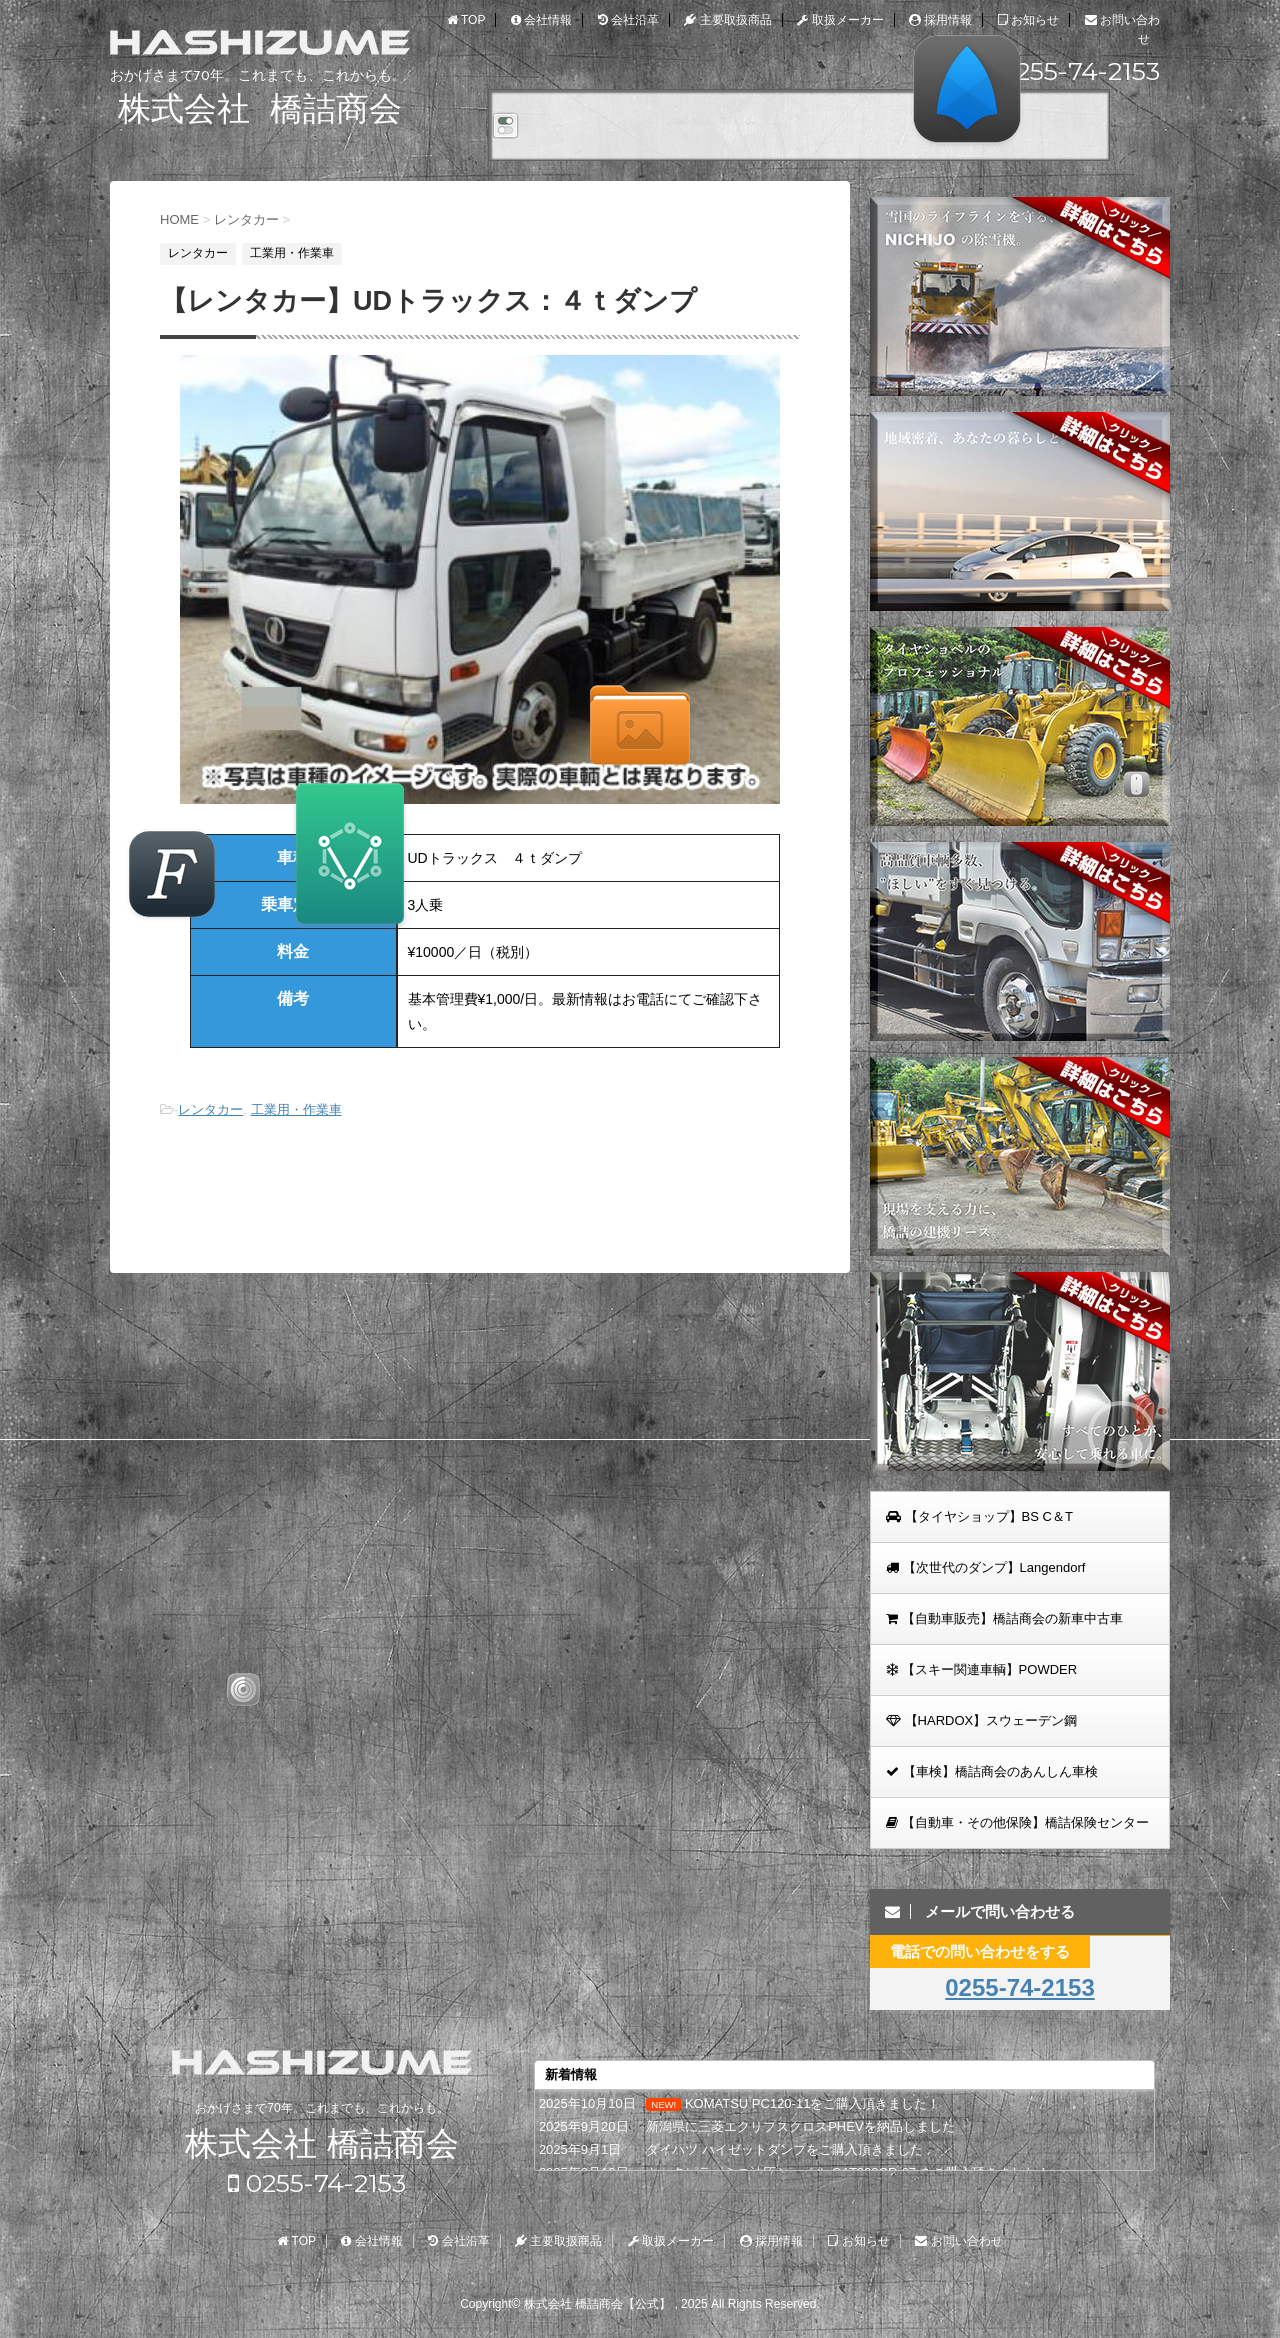 Image resolution: width=1280 pixels, height=2338 pixels. Describe the element at coordinates (350, 856) in the screenshot. I see `vector graphics template file` at that location.